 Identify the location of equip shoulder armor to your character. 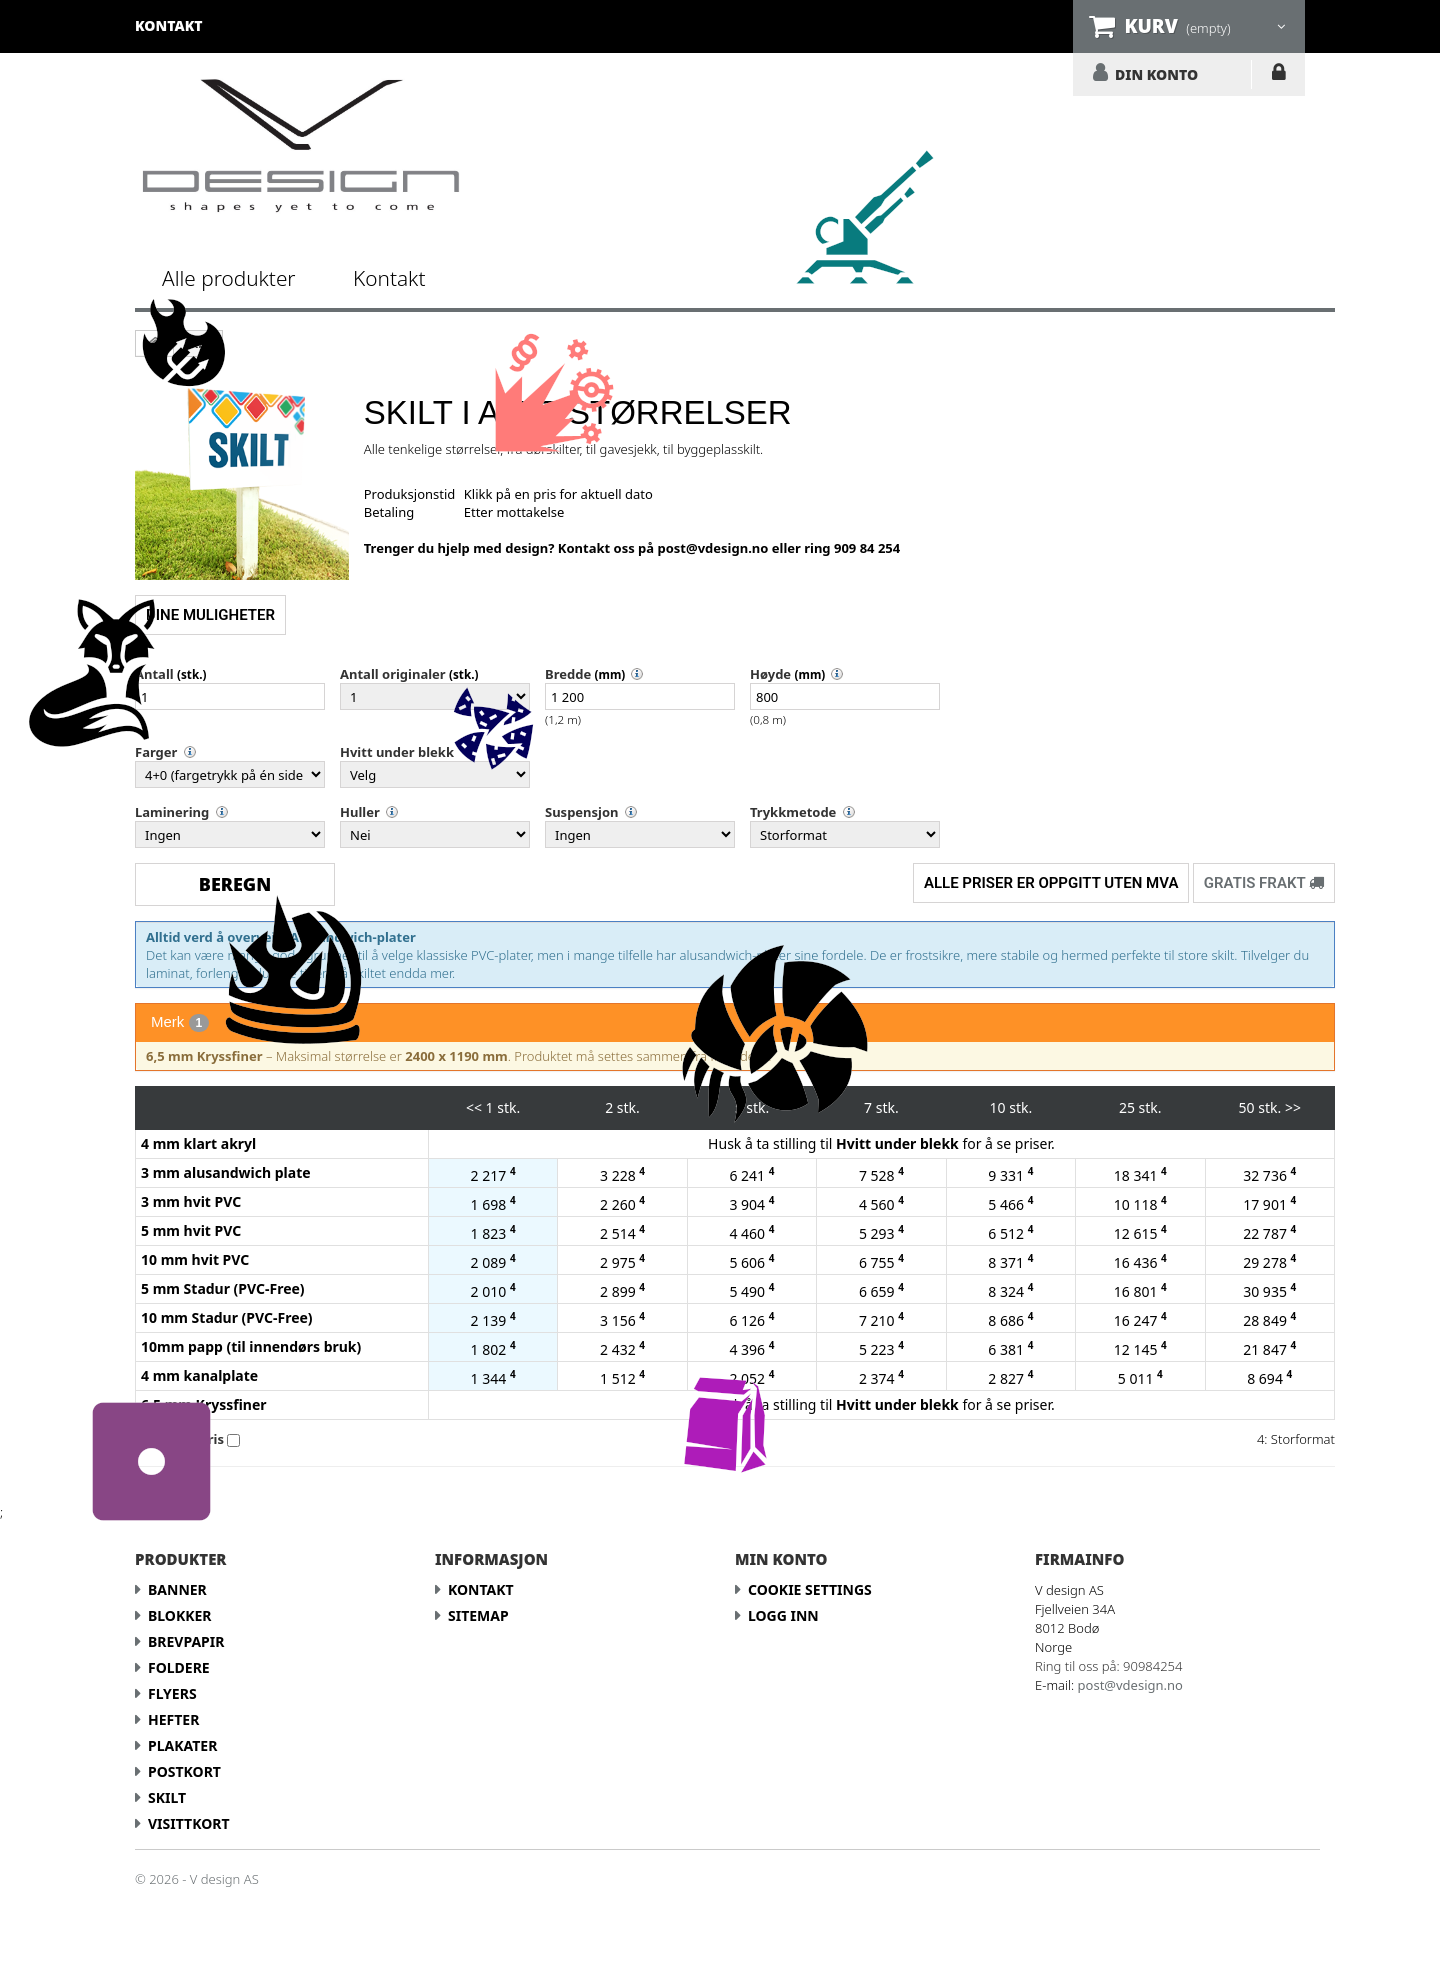
(293, 969).